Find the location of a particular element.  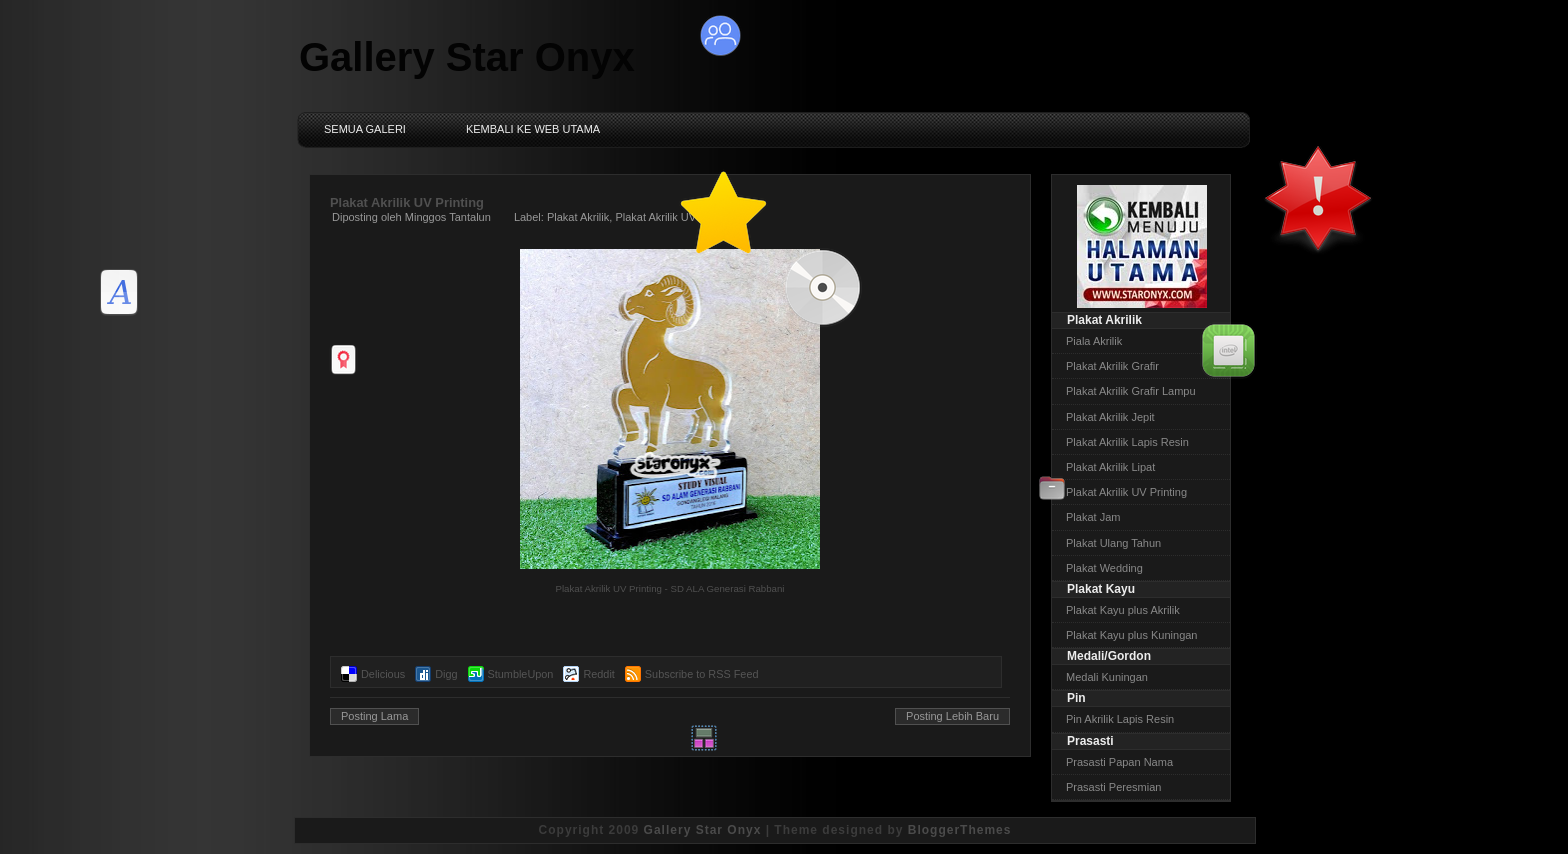

a font file type indicator is located at coordinates (119, 292).